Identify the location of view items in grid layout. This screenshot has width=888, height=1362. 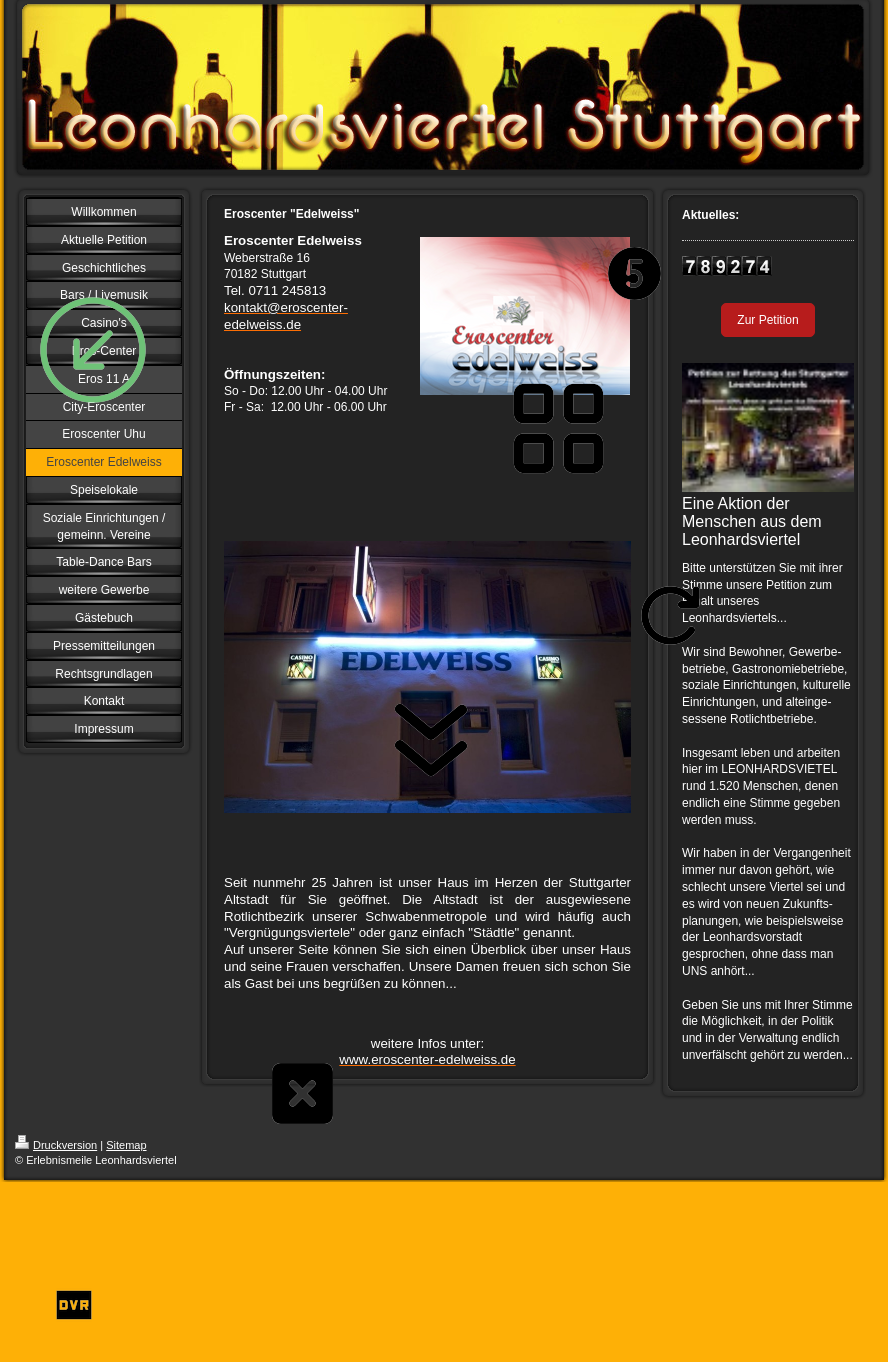
(558, 428).